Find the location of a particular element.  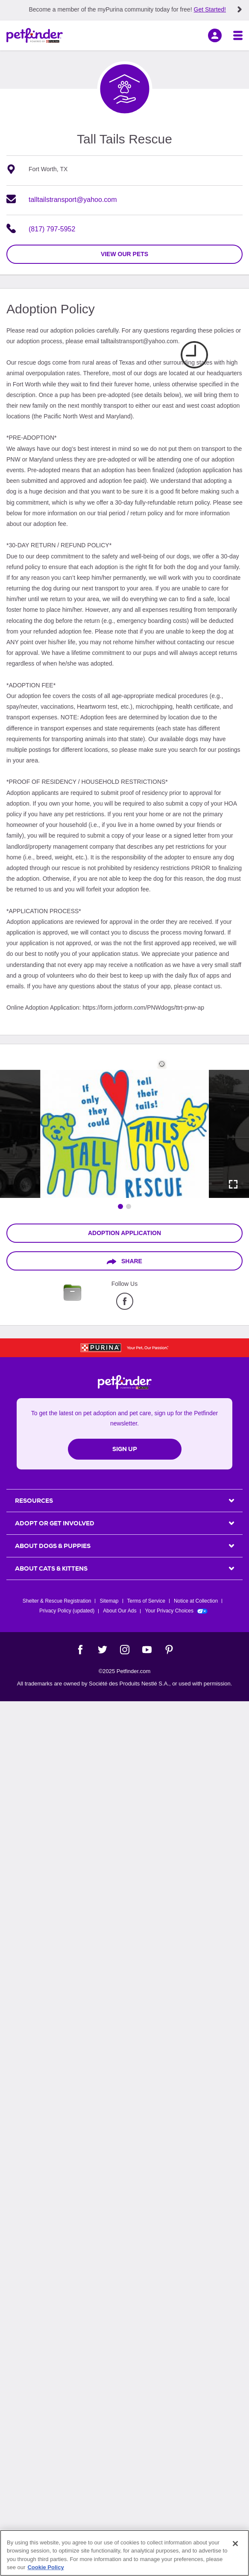

view recently used emojis is located at coordinates (194, 355).